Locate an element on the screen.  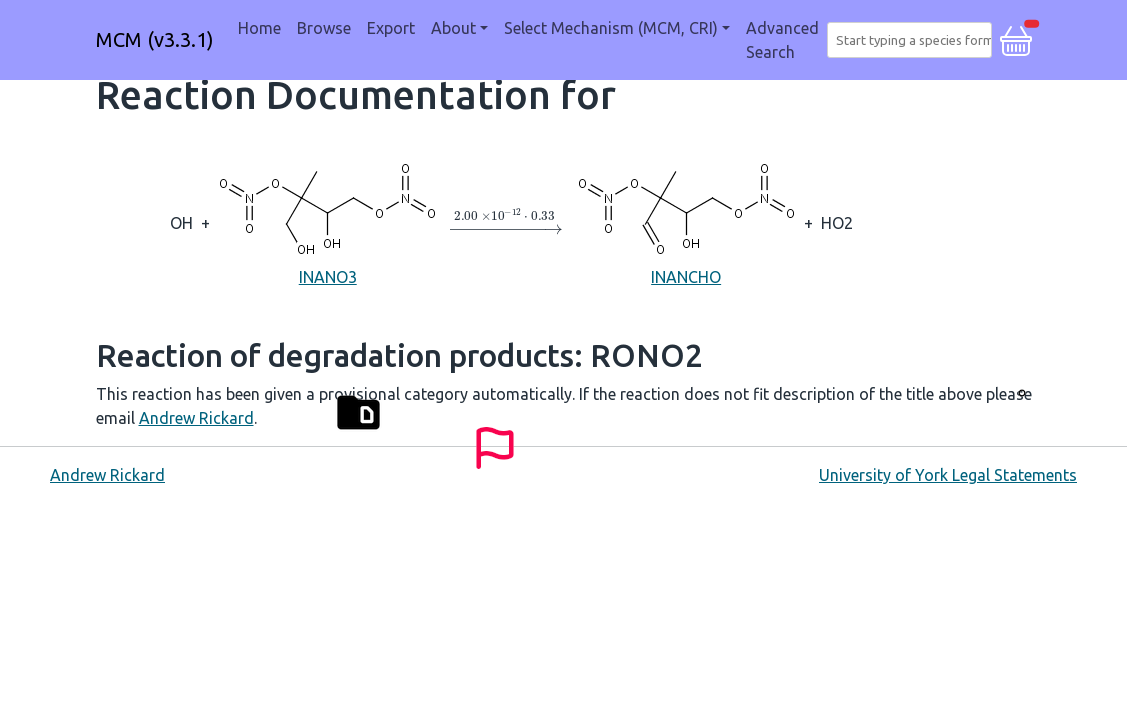
indicates an unselected or inactive radio button option is located at coordinates (1022, 393).